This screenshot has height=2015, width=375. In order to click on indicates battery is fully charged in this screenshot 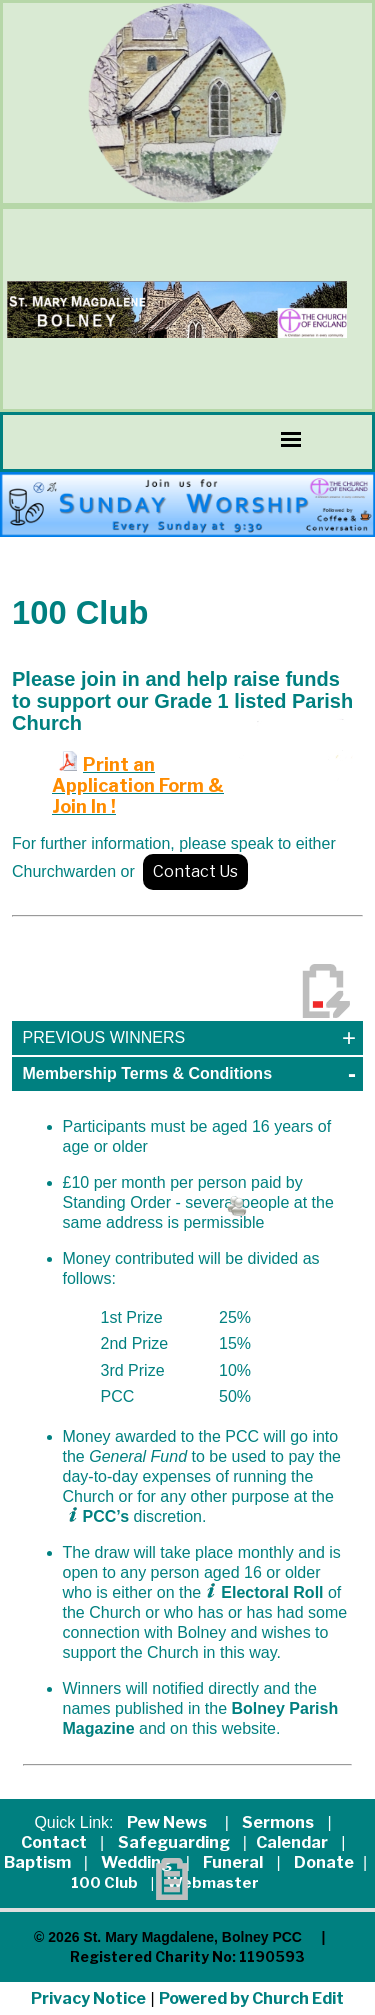, I will do `click(172, 1879)`.